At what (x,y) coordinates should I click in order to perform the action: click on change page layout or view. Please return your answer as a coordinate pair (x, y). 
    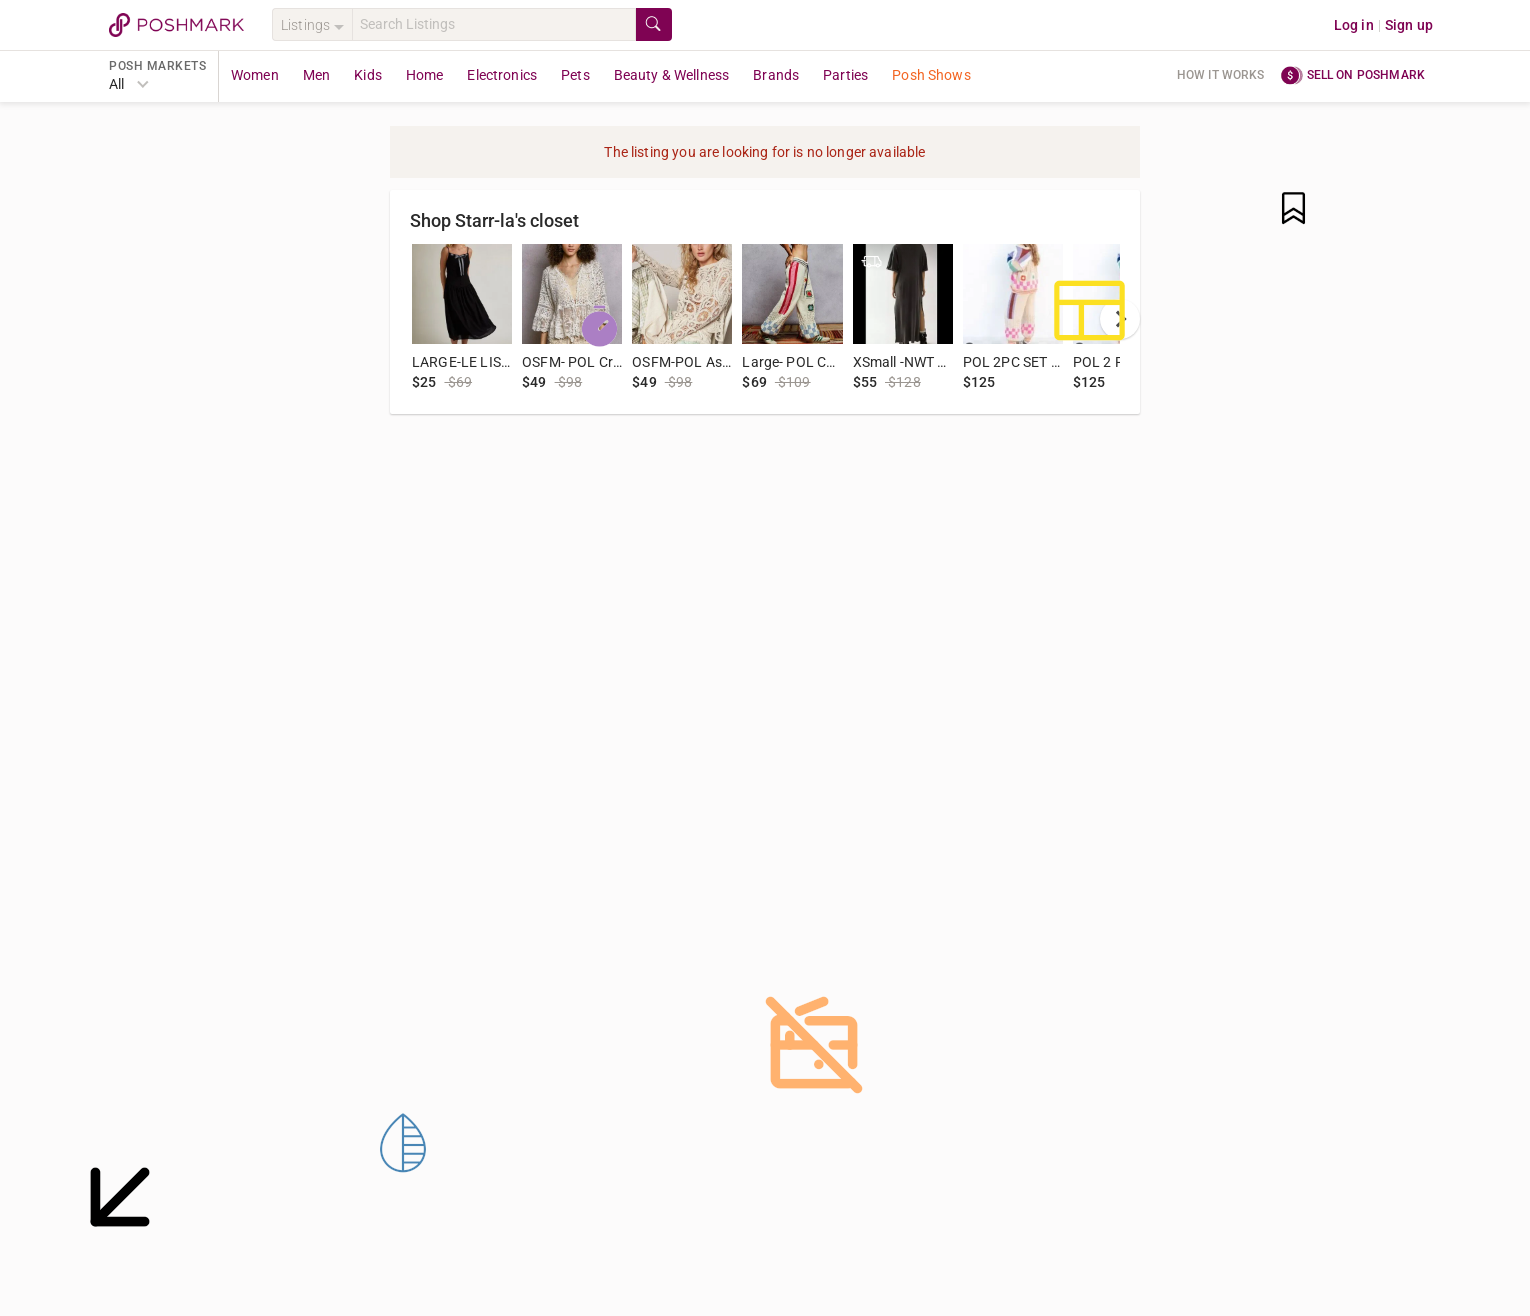
    Looking at the image, I should click on (1089, 310).